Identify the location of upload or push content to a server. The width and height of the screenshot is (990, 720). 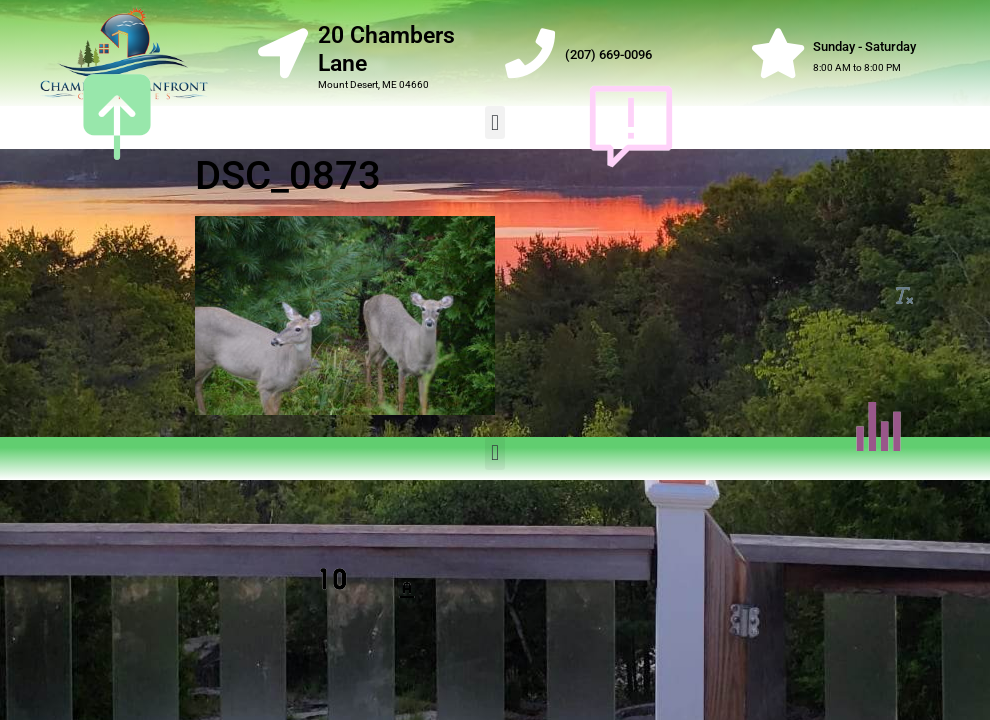
(117, 117).